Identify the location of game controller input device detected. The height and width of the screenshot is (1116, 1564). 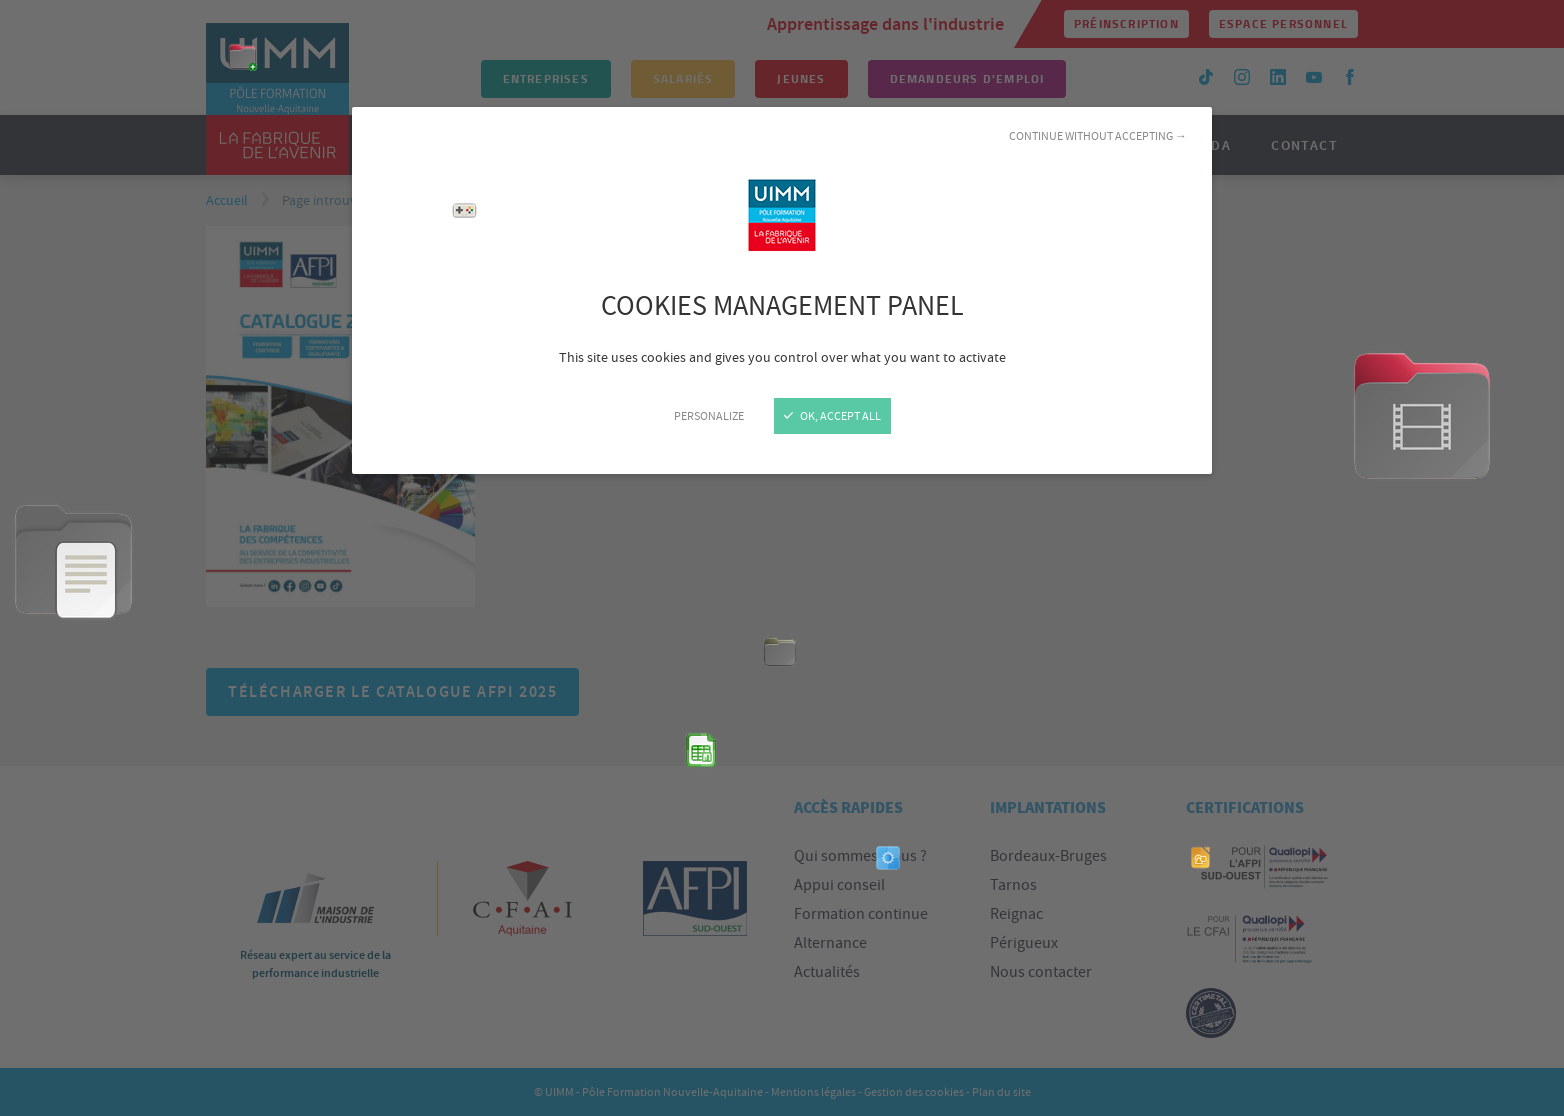
(464, 210).